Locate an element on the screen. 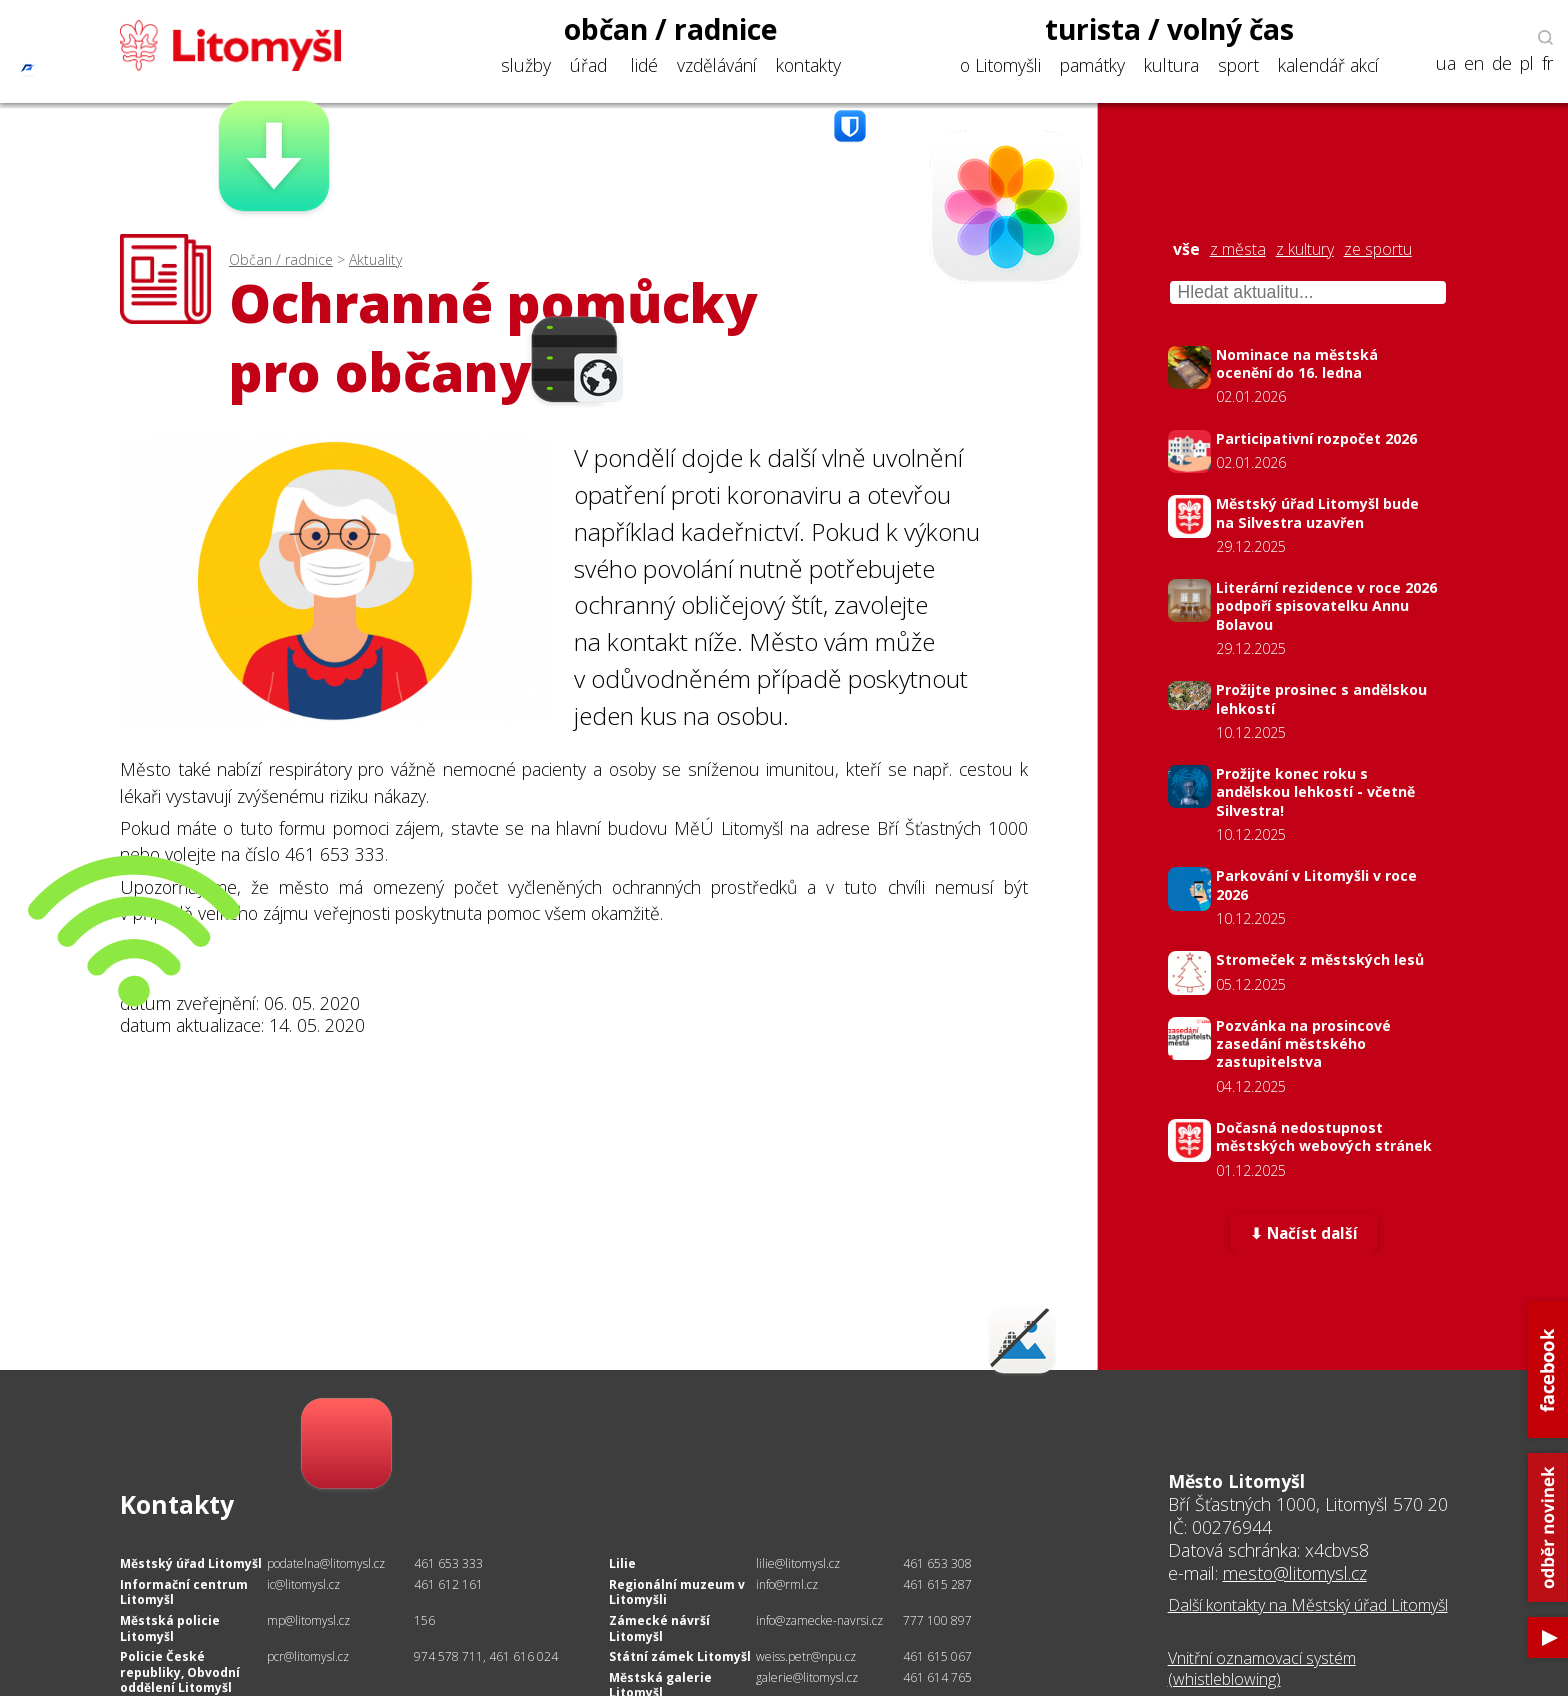 The width and height of the screenshot is (1568, 1696). configure web server network settings is located at coordinates (575, 361).